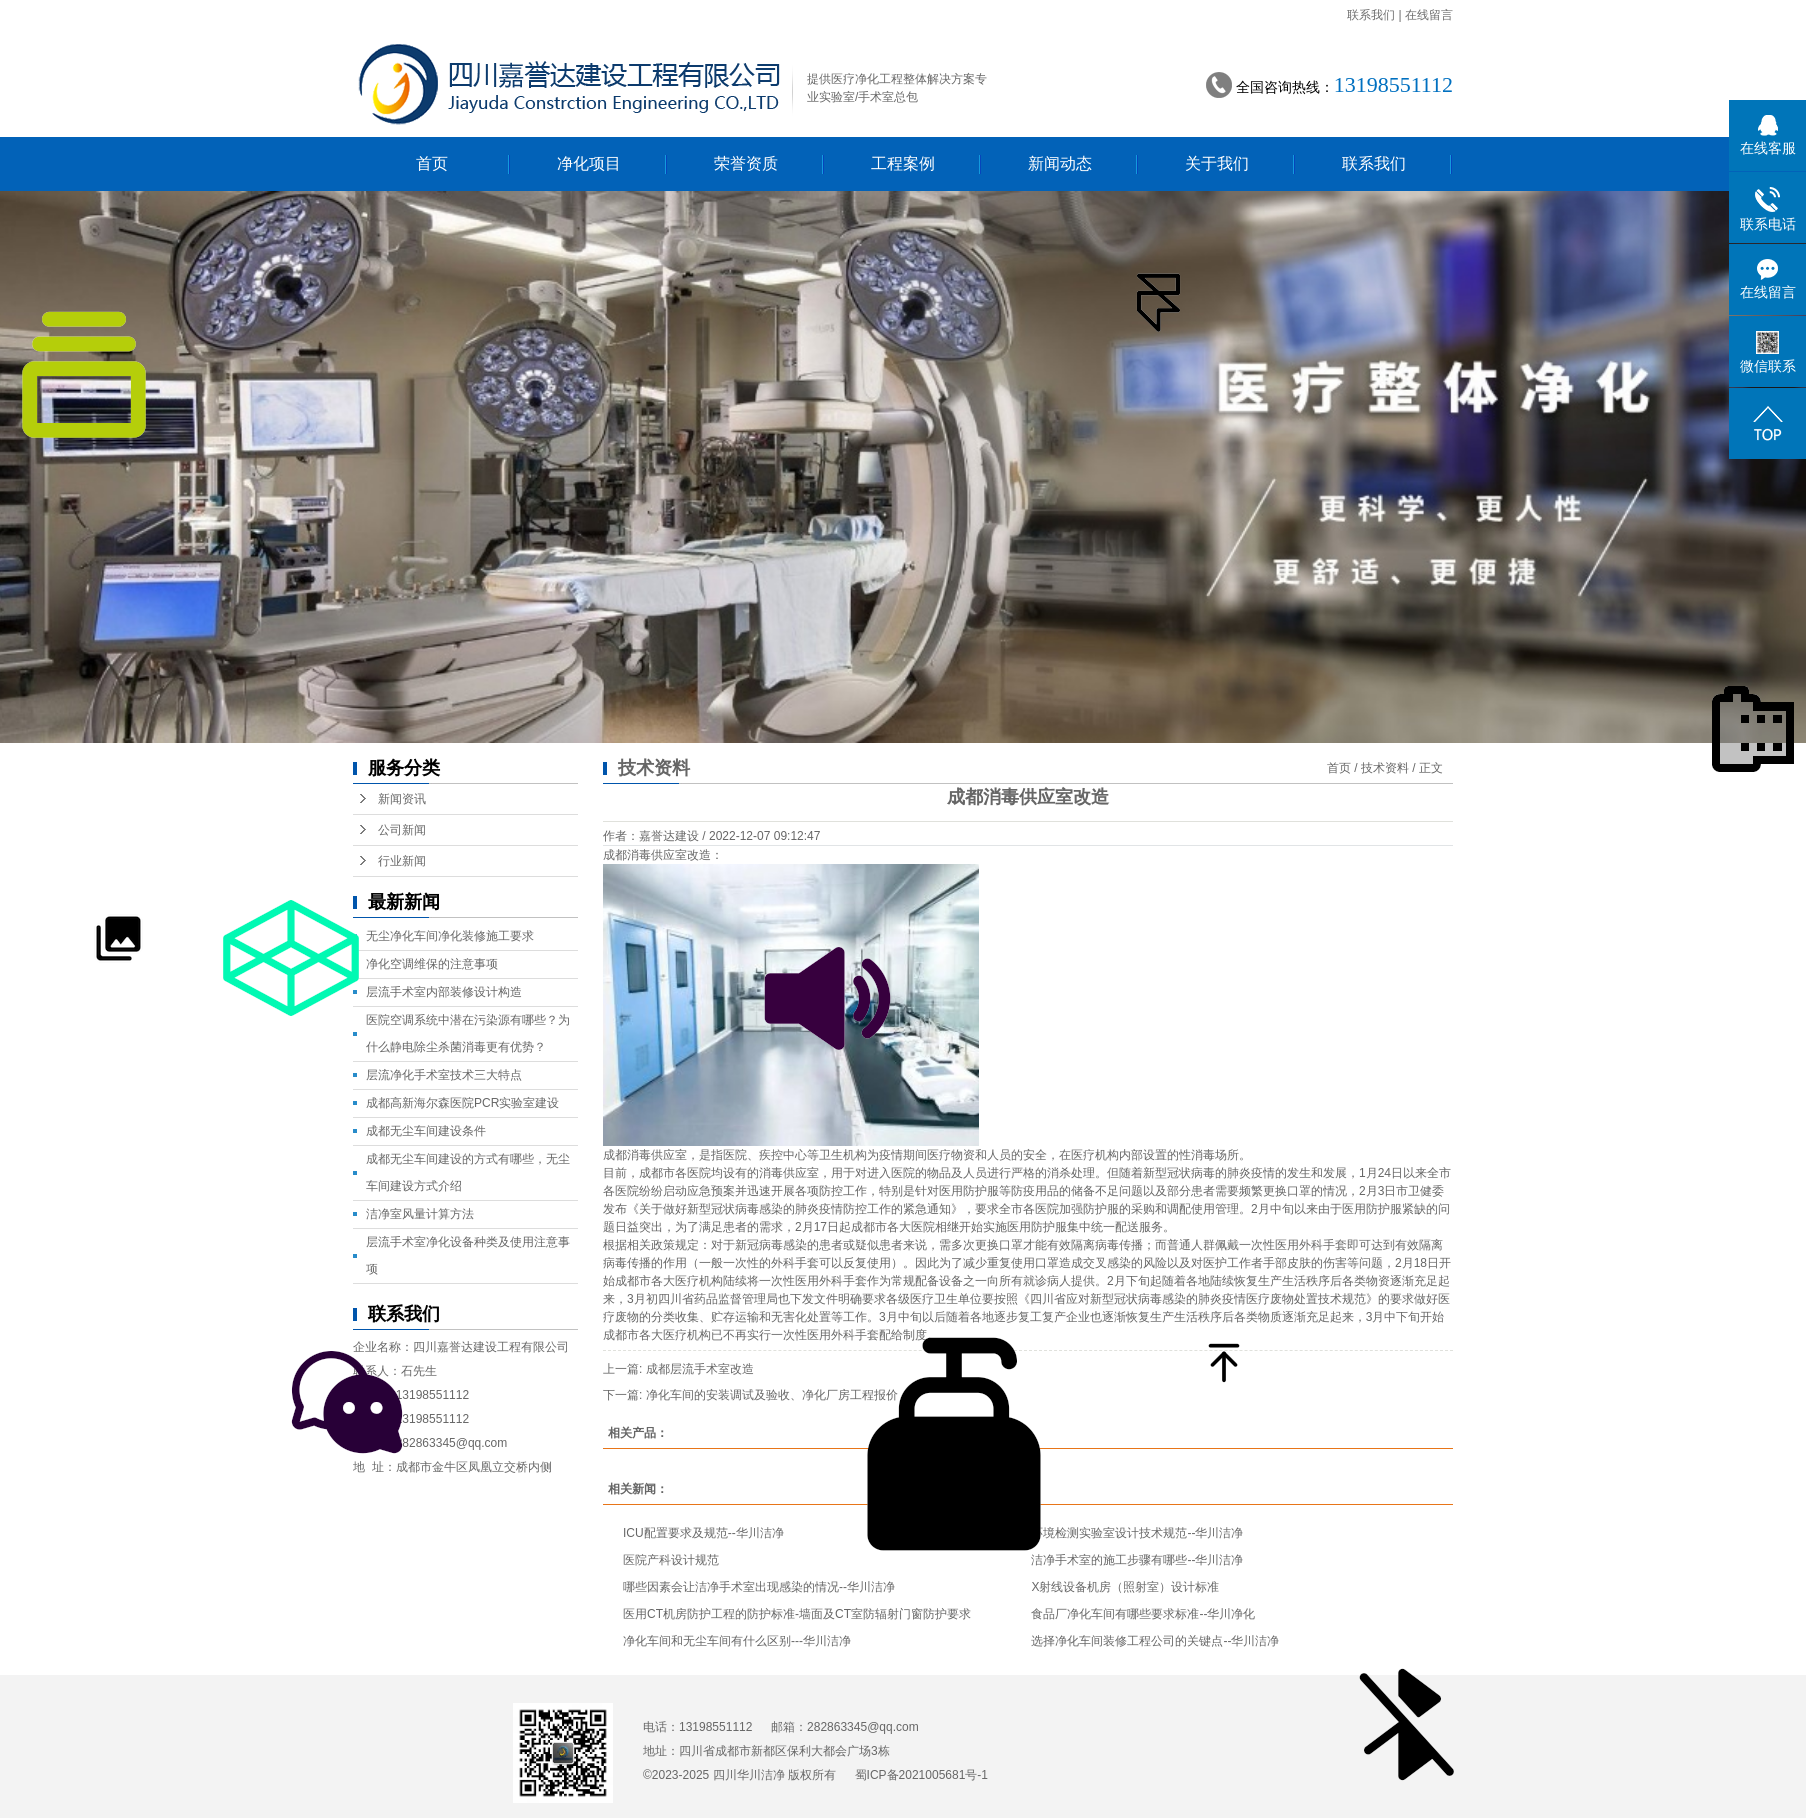 The image size is (1806, 1818). I want to click on open wechat messaging app, so click(347, 1402).